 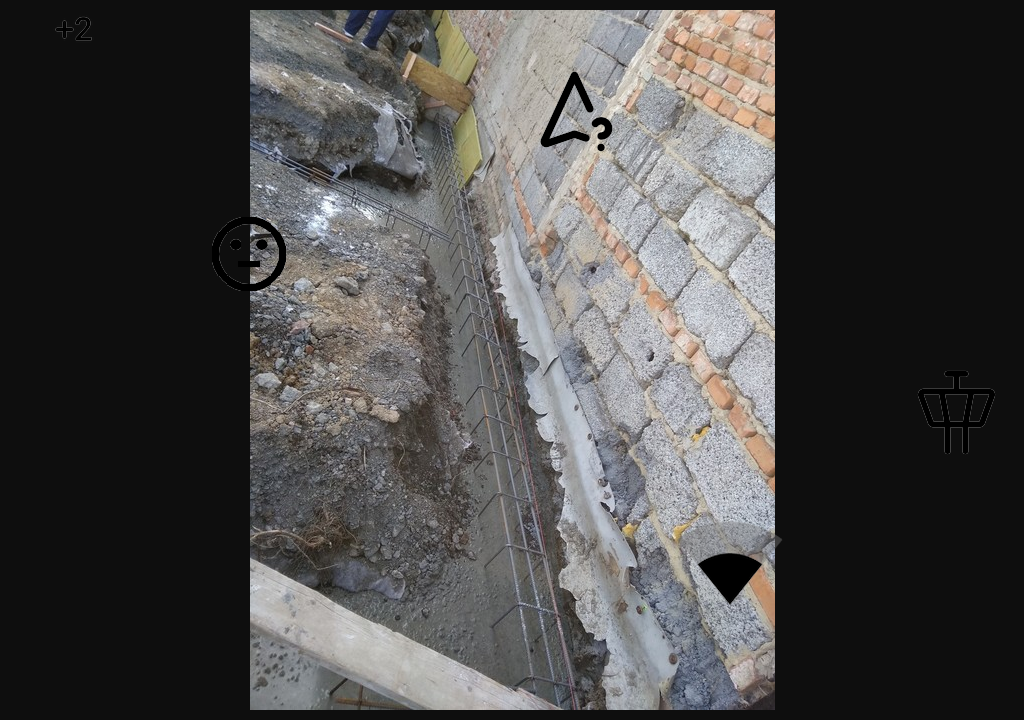 I want to click on indicates neutral feedback or rating, so click(x=249, y=254).